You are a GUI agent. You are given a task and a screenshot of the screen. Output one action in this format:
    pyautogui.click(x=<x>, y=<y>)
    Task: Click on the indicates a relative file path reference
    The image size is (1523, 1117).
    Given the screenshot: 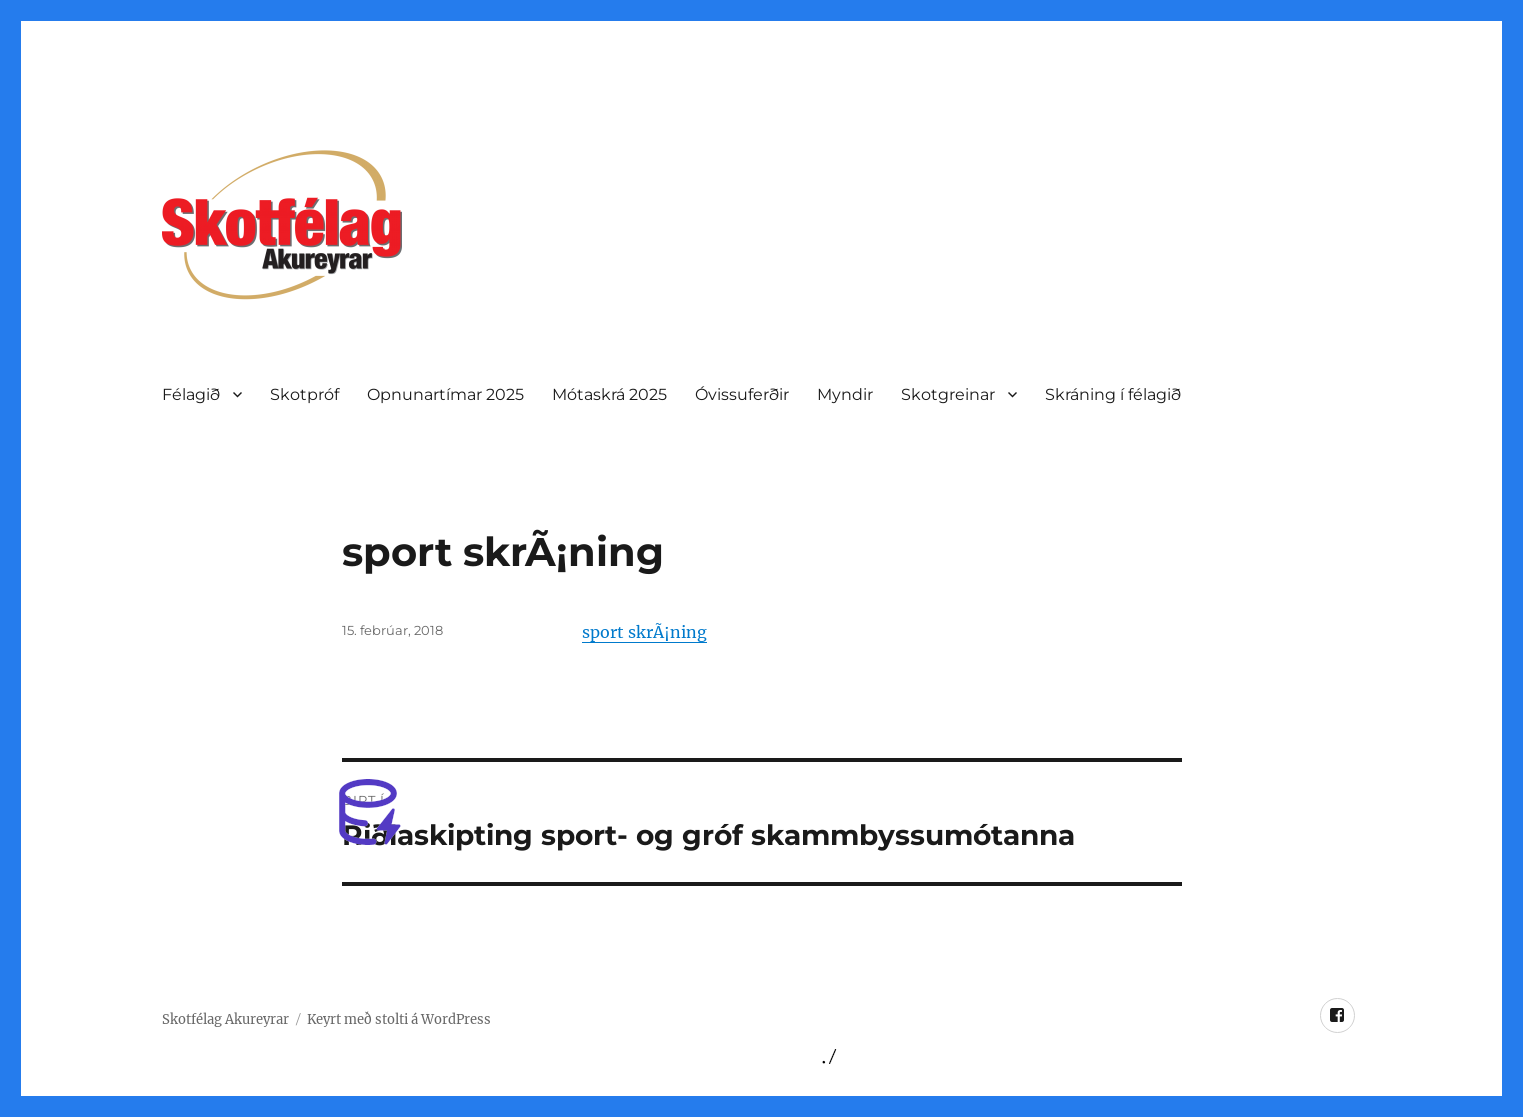 What is the action you would take?
    pyautogui.click(x=829, y=1056)
    